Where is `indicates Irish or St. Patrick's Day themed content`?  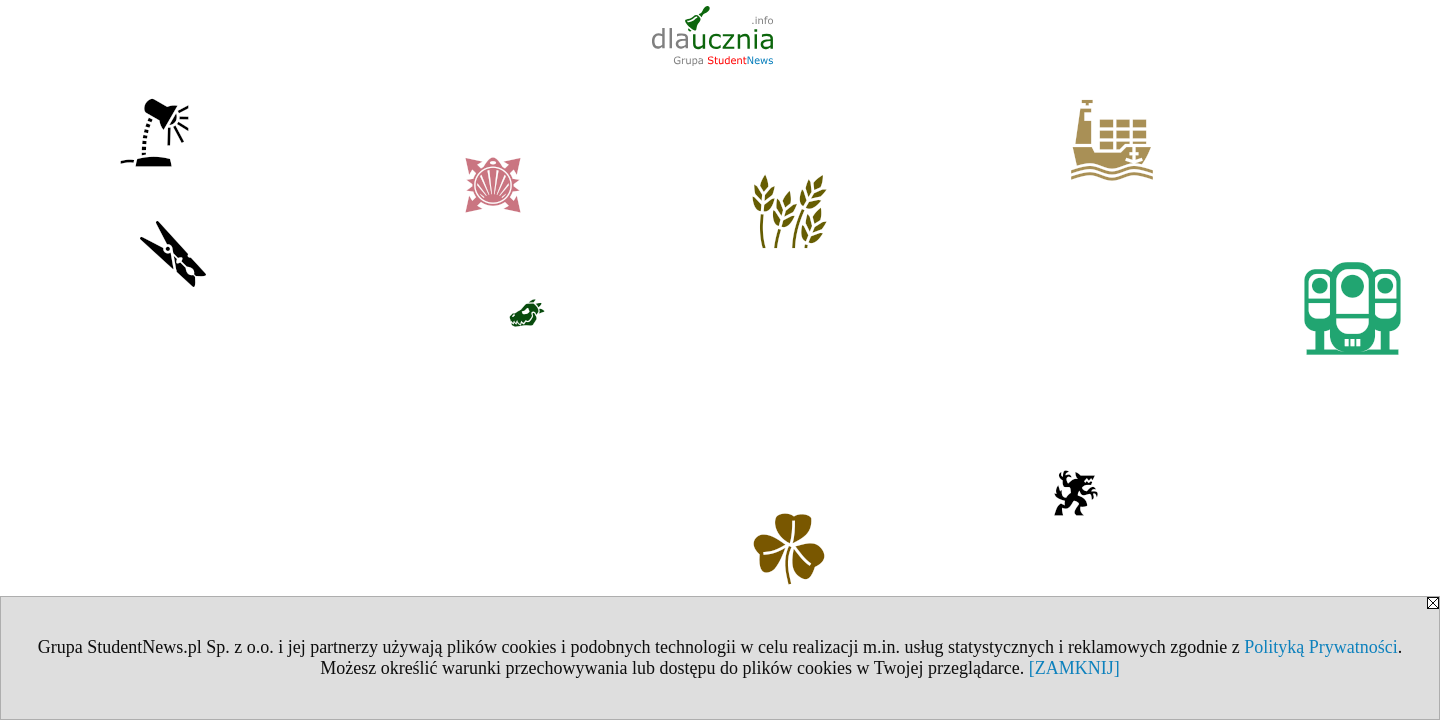 indicates Irish or St. Patrick's Day themed content is located at coordinates (789, 549).